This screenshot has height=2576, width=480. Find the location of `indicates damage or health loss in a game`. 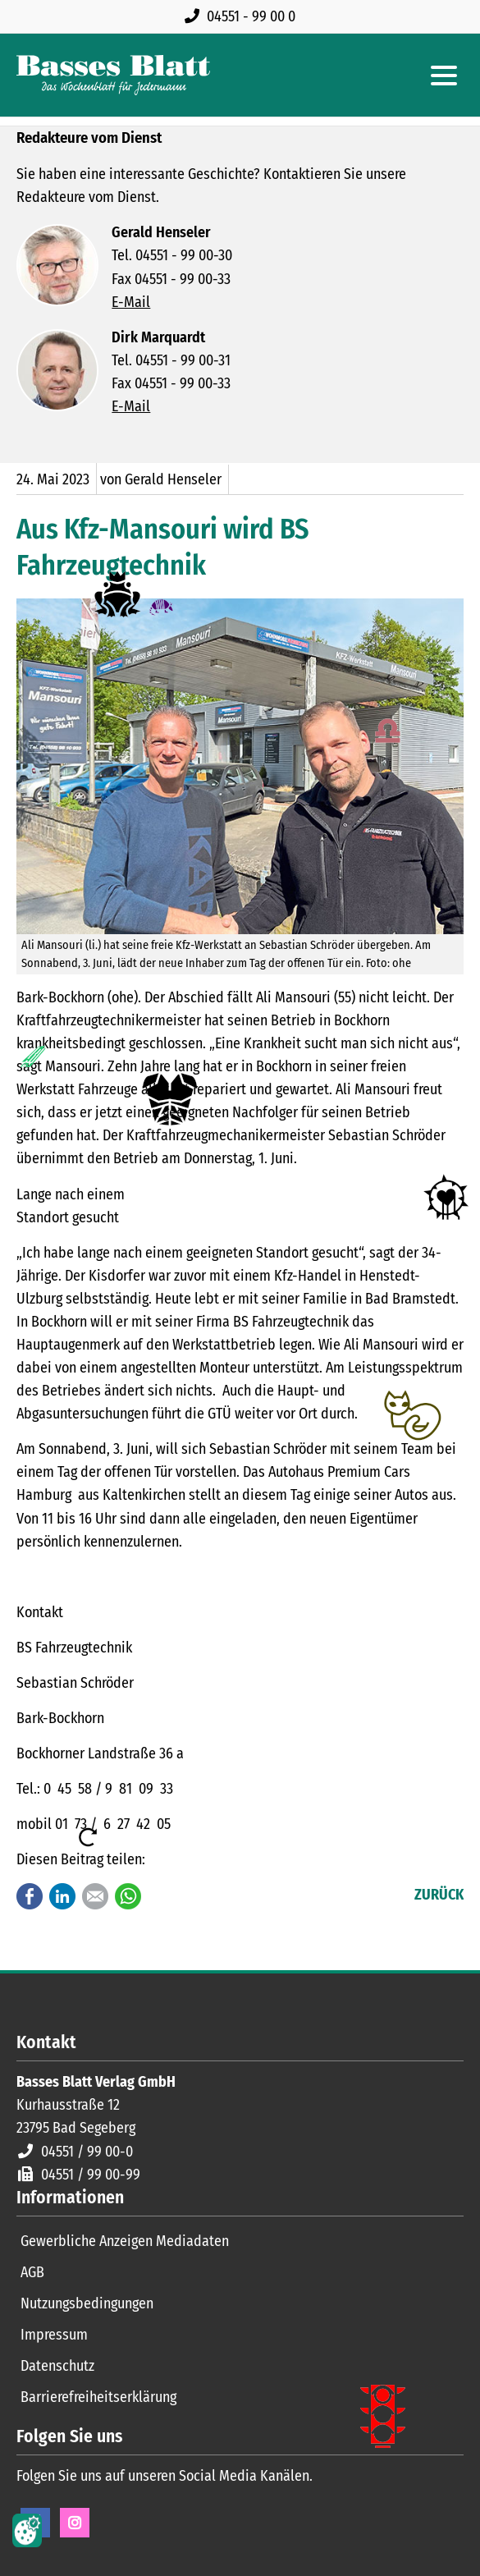

indicates damage or health loss in a game is located at coordinates (446, 1197).